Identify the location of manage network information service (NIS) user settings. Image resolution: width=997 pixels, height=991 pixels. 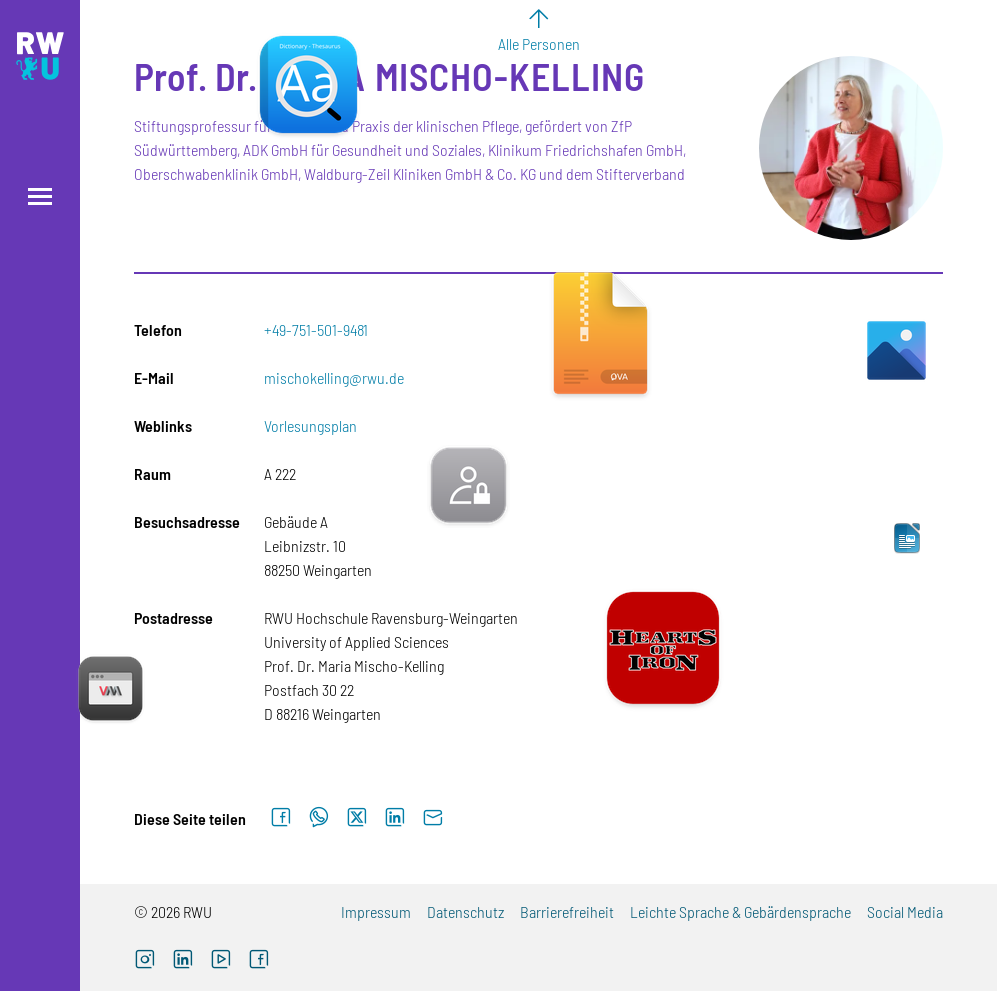
(468, 486).